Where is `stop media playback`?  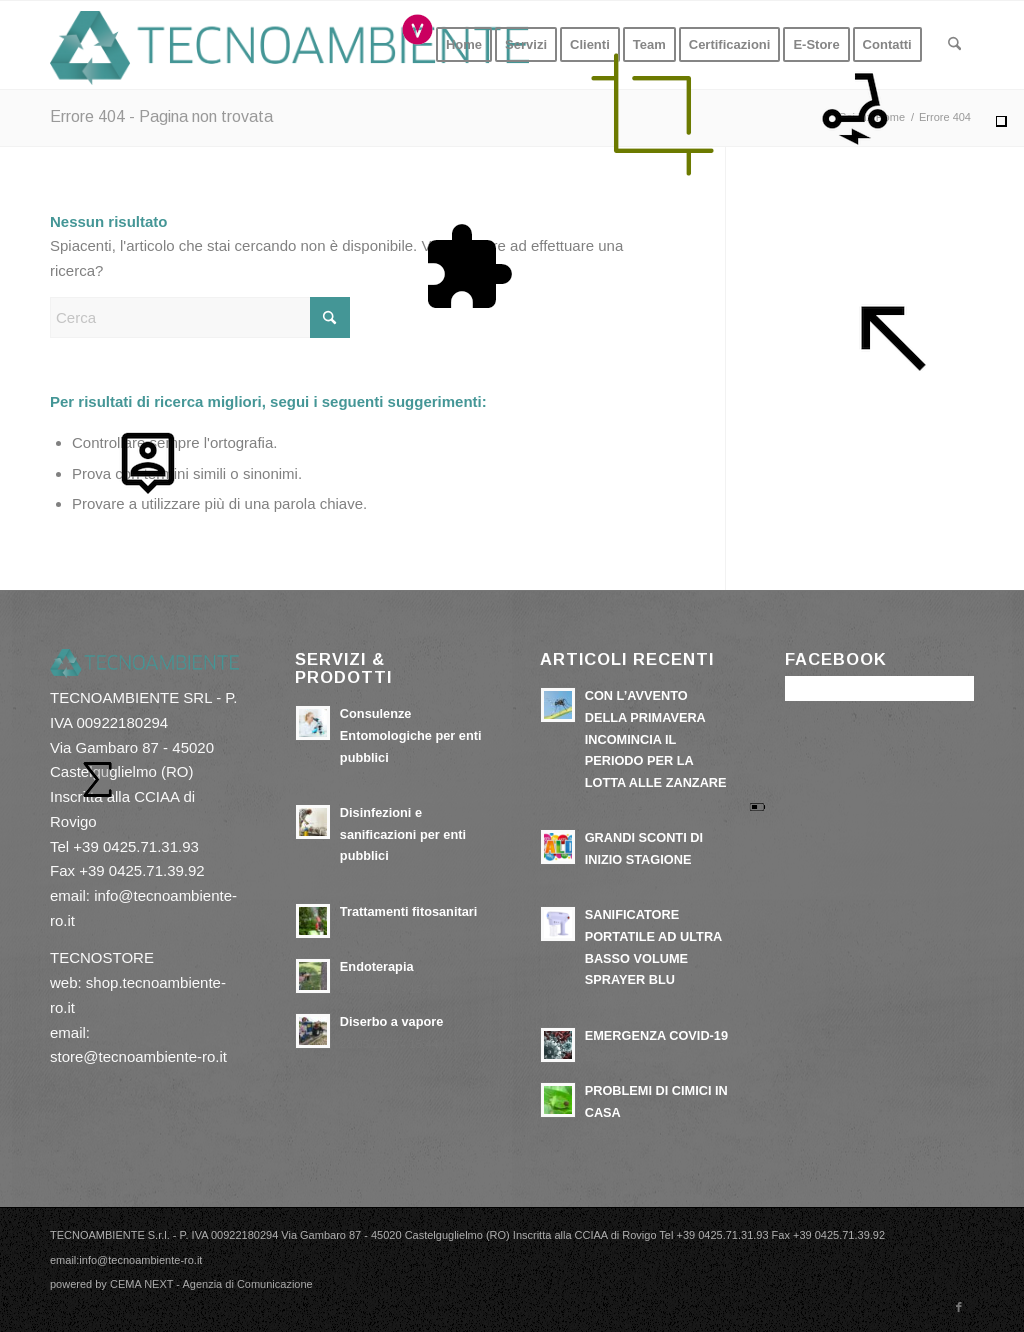 stop media playback is located at coordinates (1001, 121).